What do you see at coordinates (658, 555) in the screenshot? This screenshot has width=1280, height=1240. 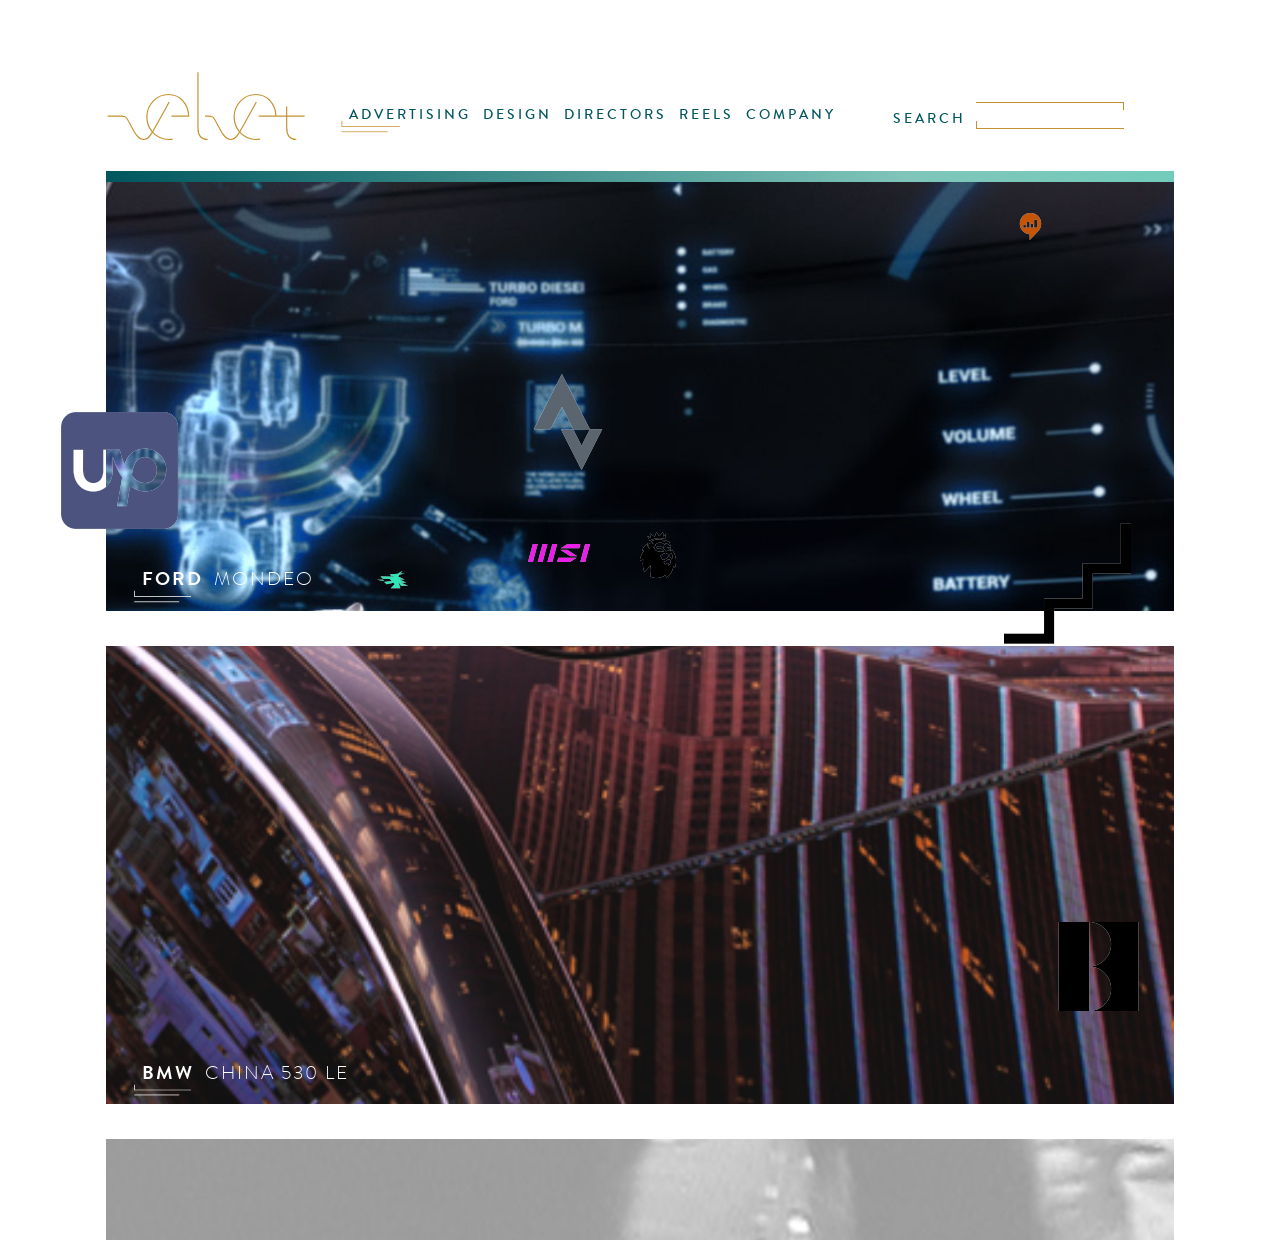 I see `view Premier League content` at bounding box center [658, 555].